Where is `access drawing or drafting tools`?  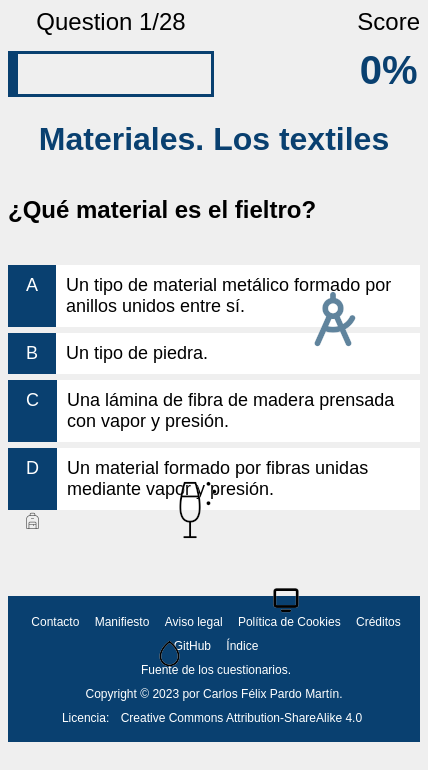
access drawing or drafting tools is located at coordinates (333, 320).